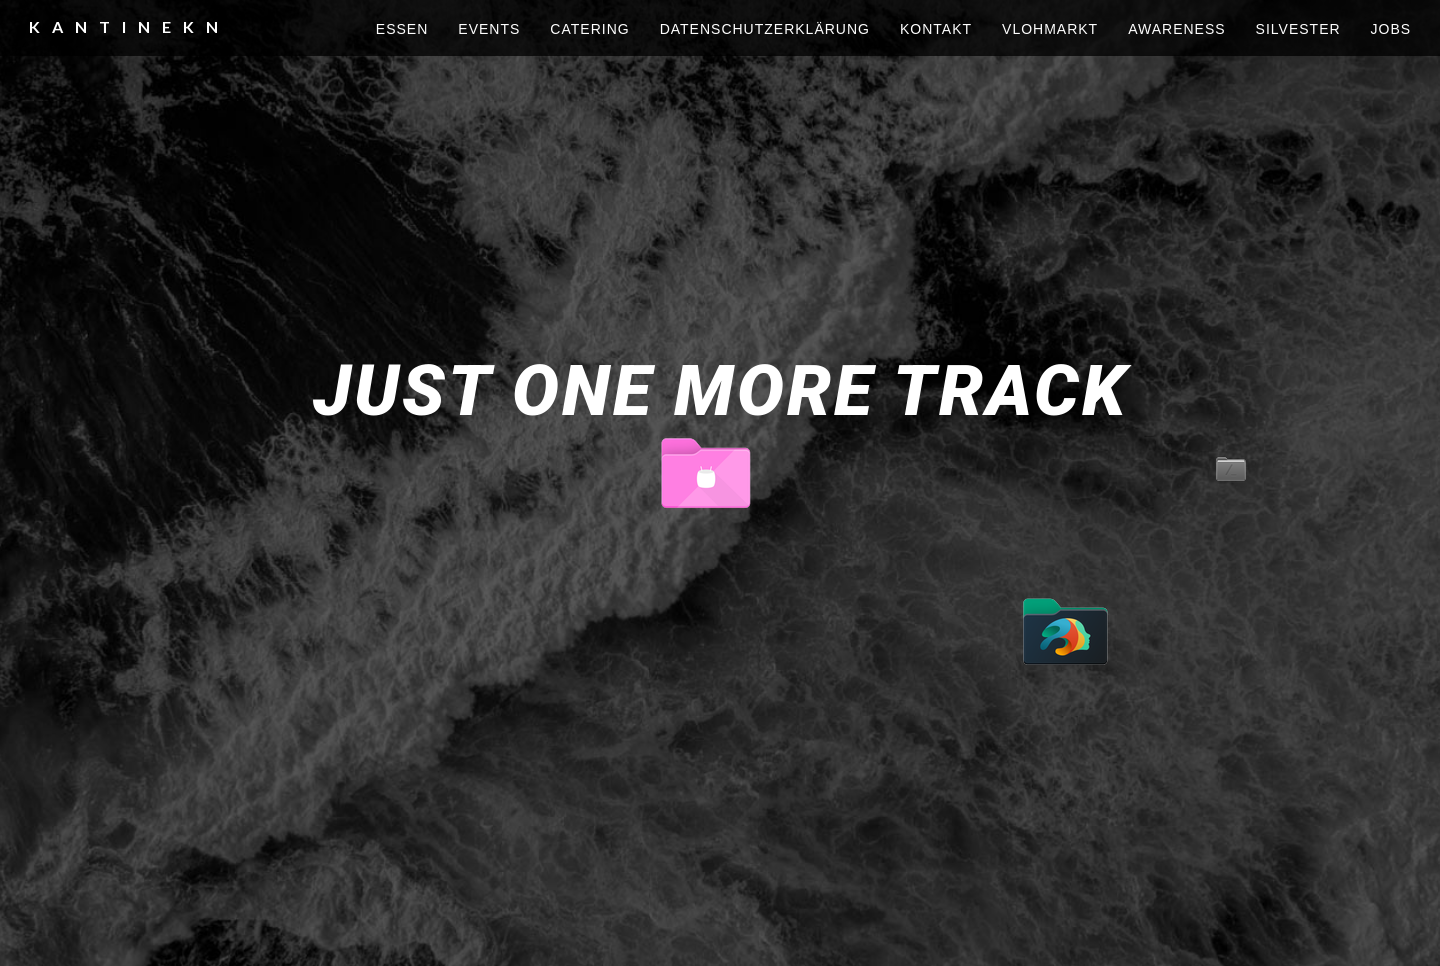 Image resolution: width=1440 pixels, height=966 pixels. I want to click on access the root directory, so click(1231, 469).